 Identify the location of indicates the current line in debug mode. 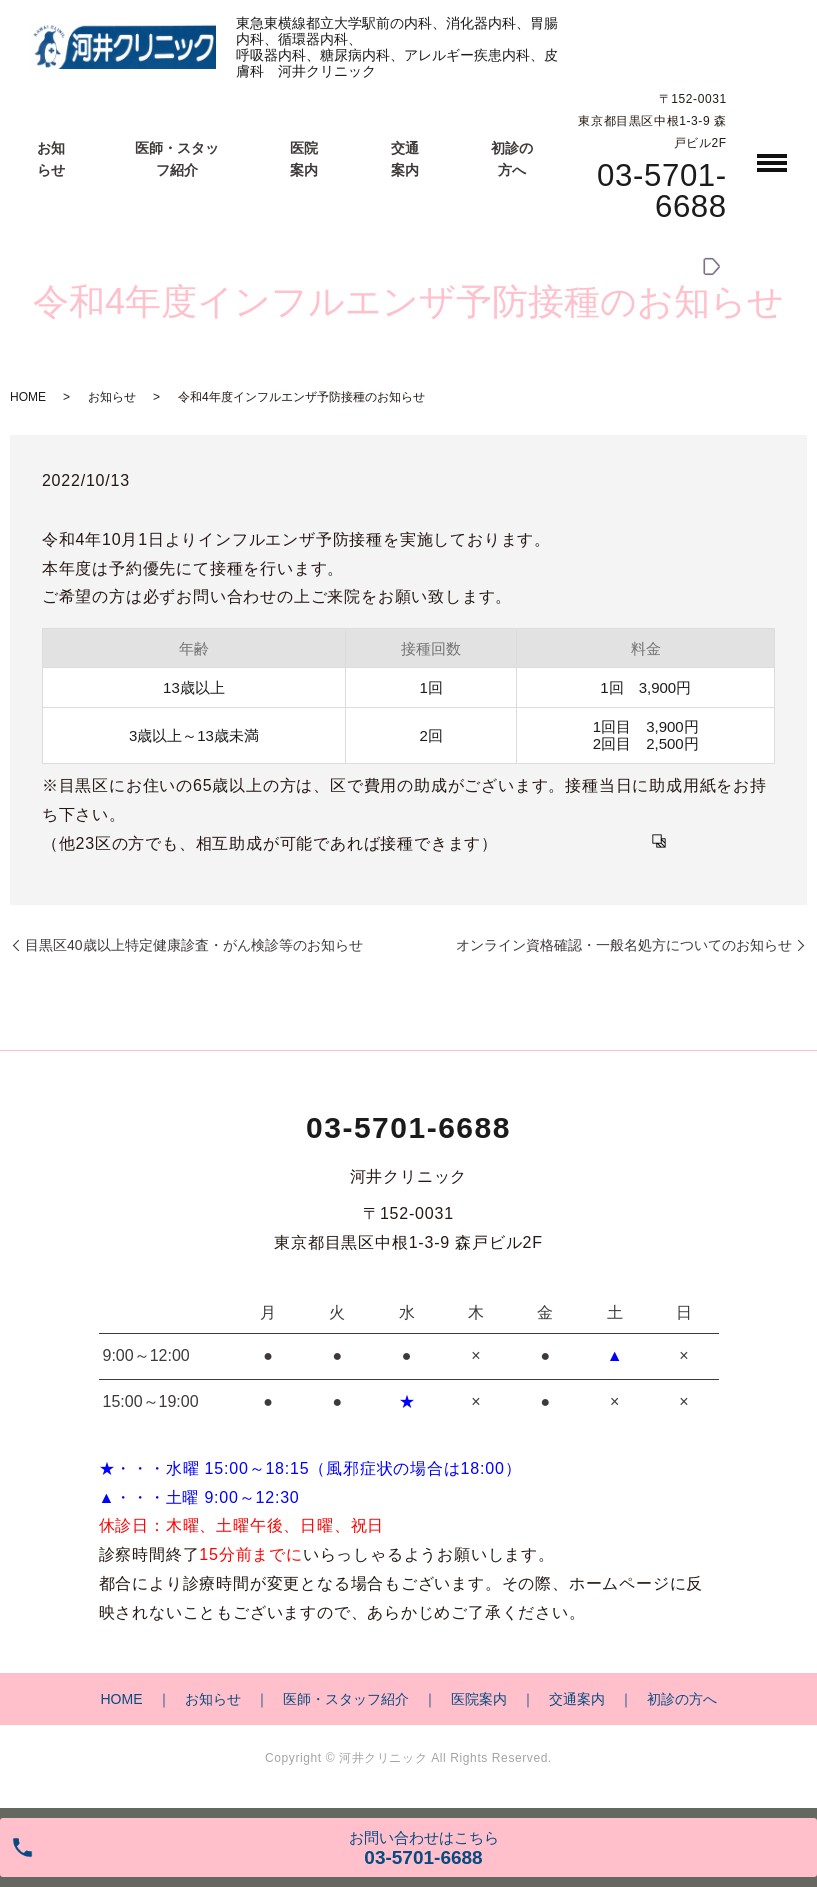
(710, 266).